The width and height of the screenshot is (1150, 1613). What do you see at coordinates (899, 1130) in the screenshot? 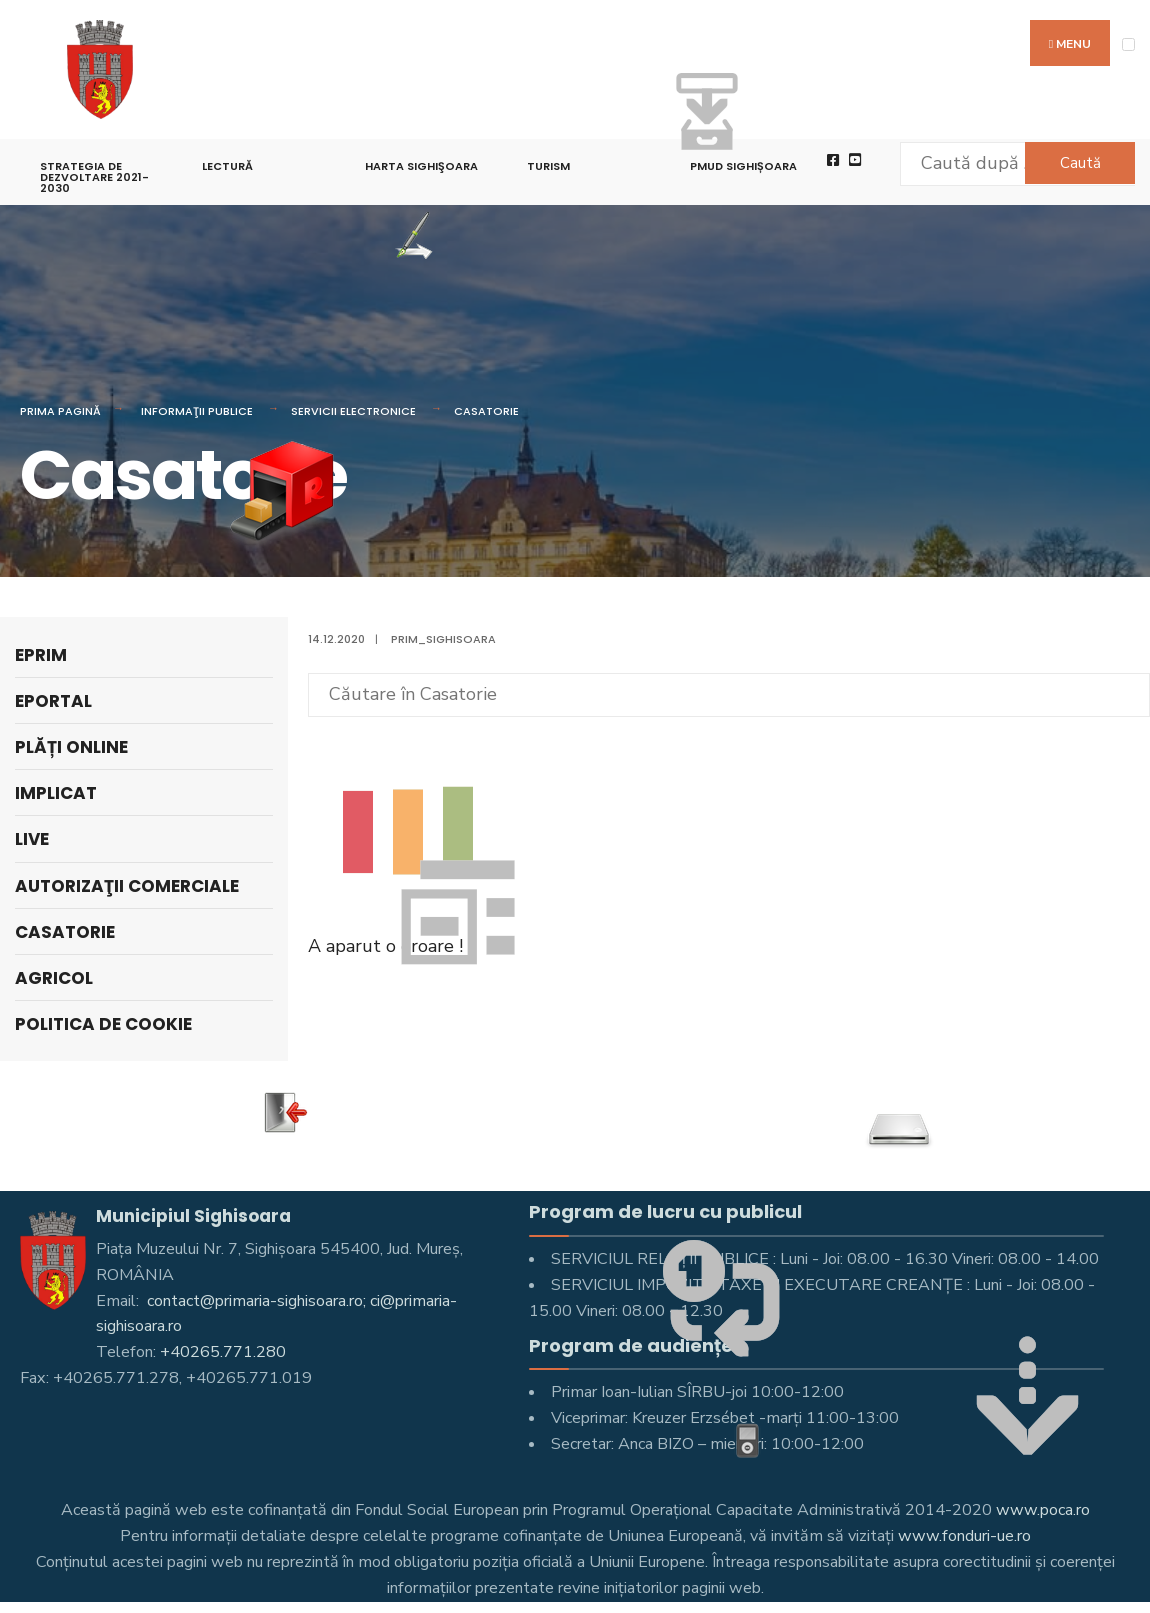
I see `access removable storage device` at bounding box center [899, 1130].